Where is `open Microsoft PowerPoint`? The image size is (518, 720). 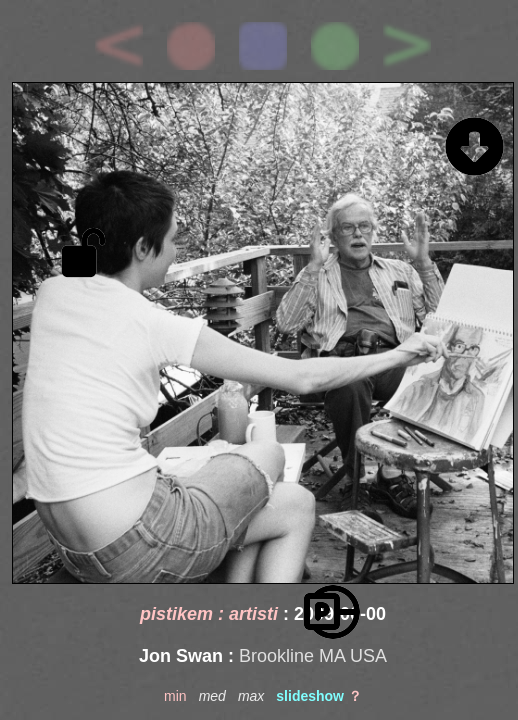 open Microsoft PowerPoint is located at coordinates (331, 612).